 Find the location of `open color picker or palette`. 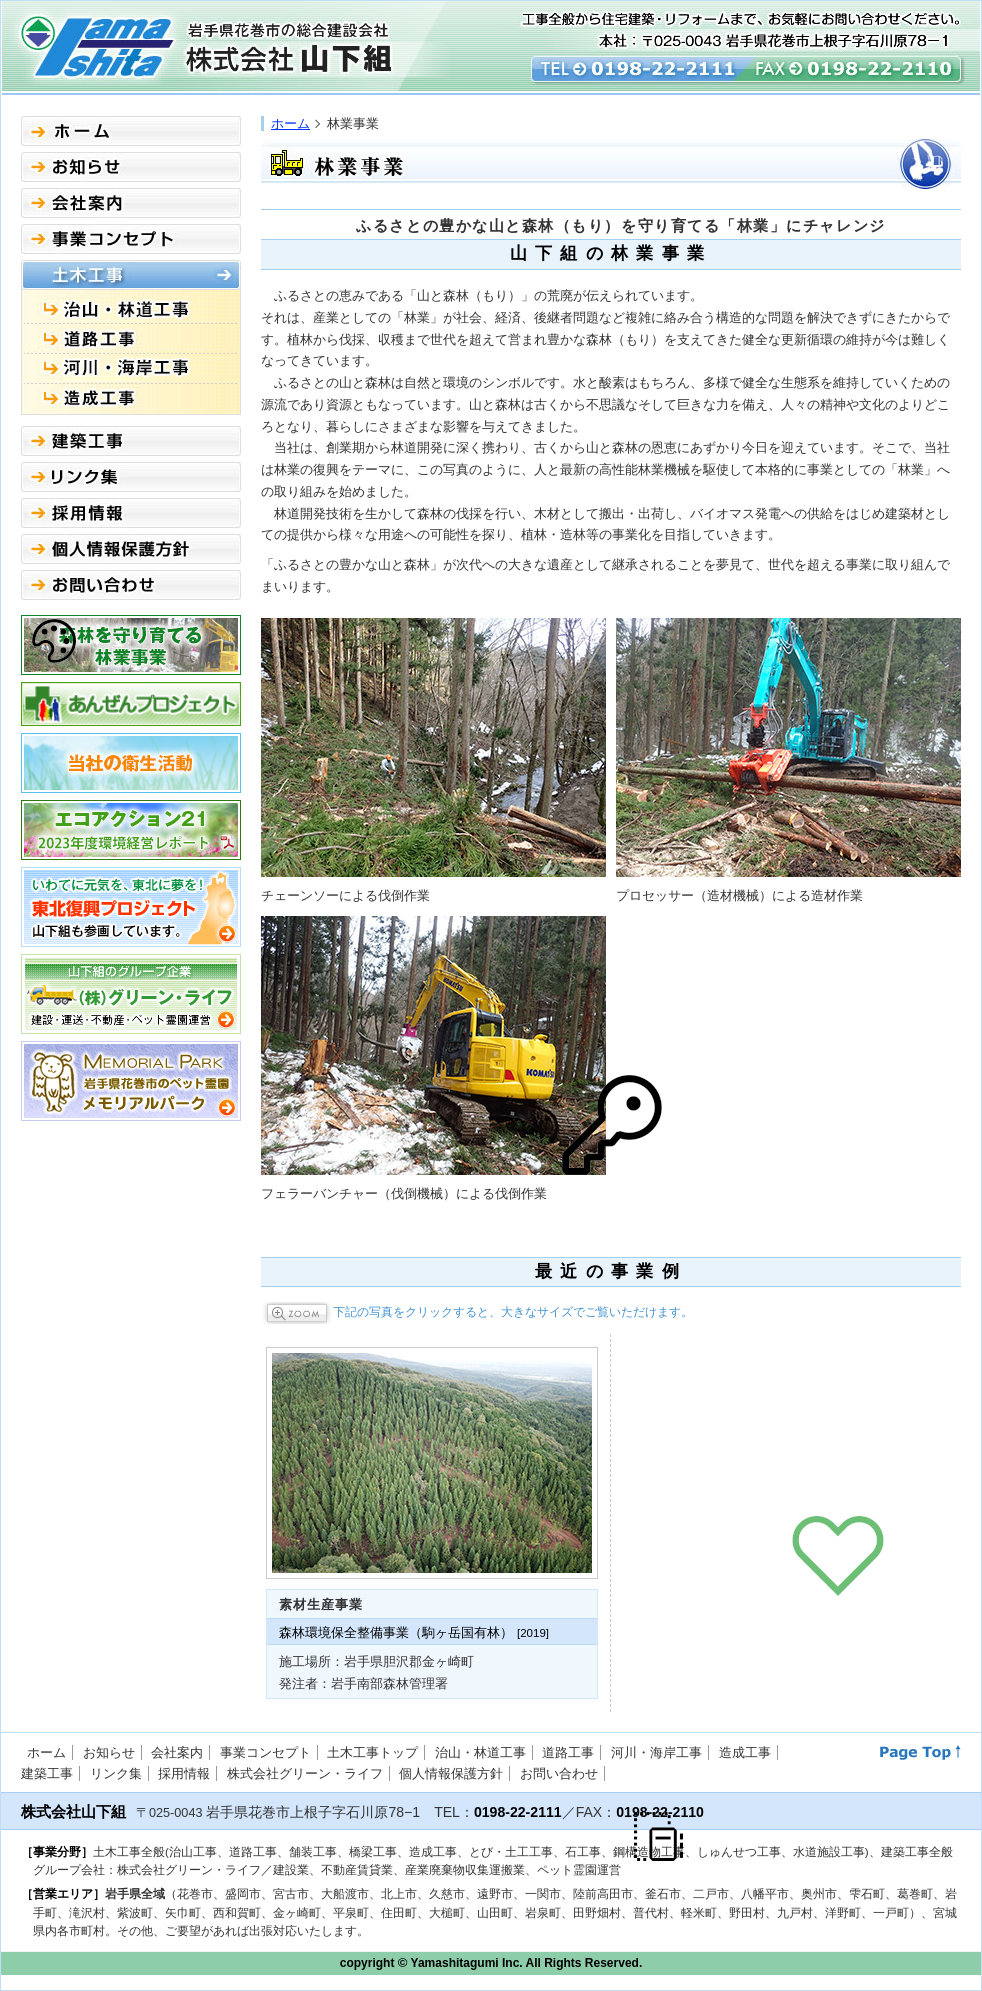

open color picker or palette is located at coordinates (54, 641).